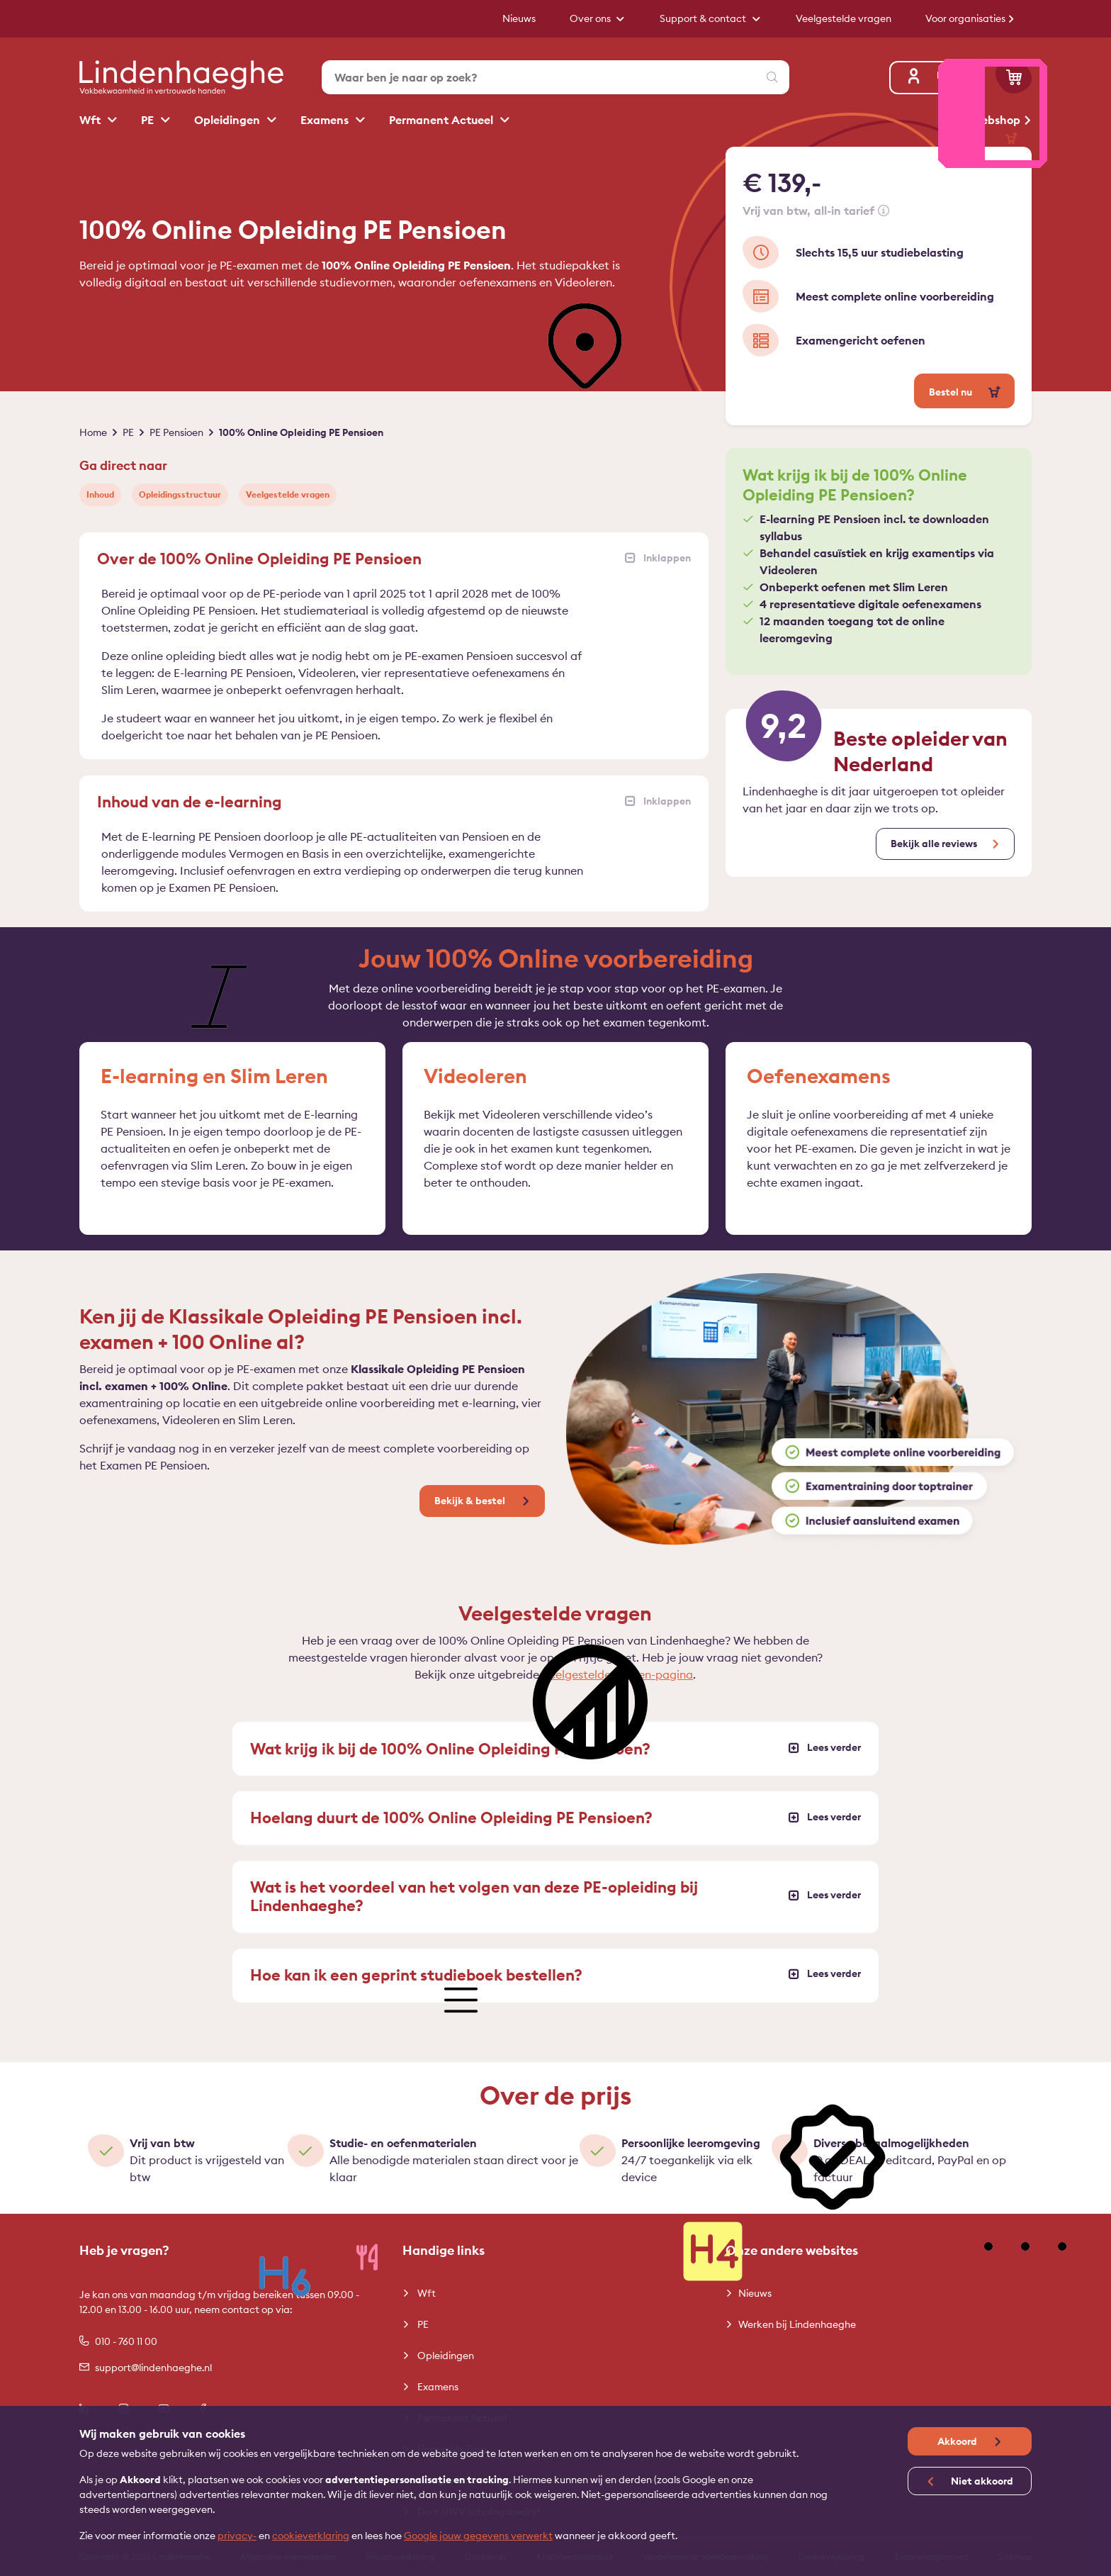 This screenshot has width=1111, height=2576. Describe the element at coordinates (993, 113) in the screenshot. I see `toggle the left sidebar panel` at that location.